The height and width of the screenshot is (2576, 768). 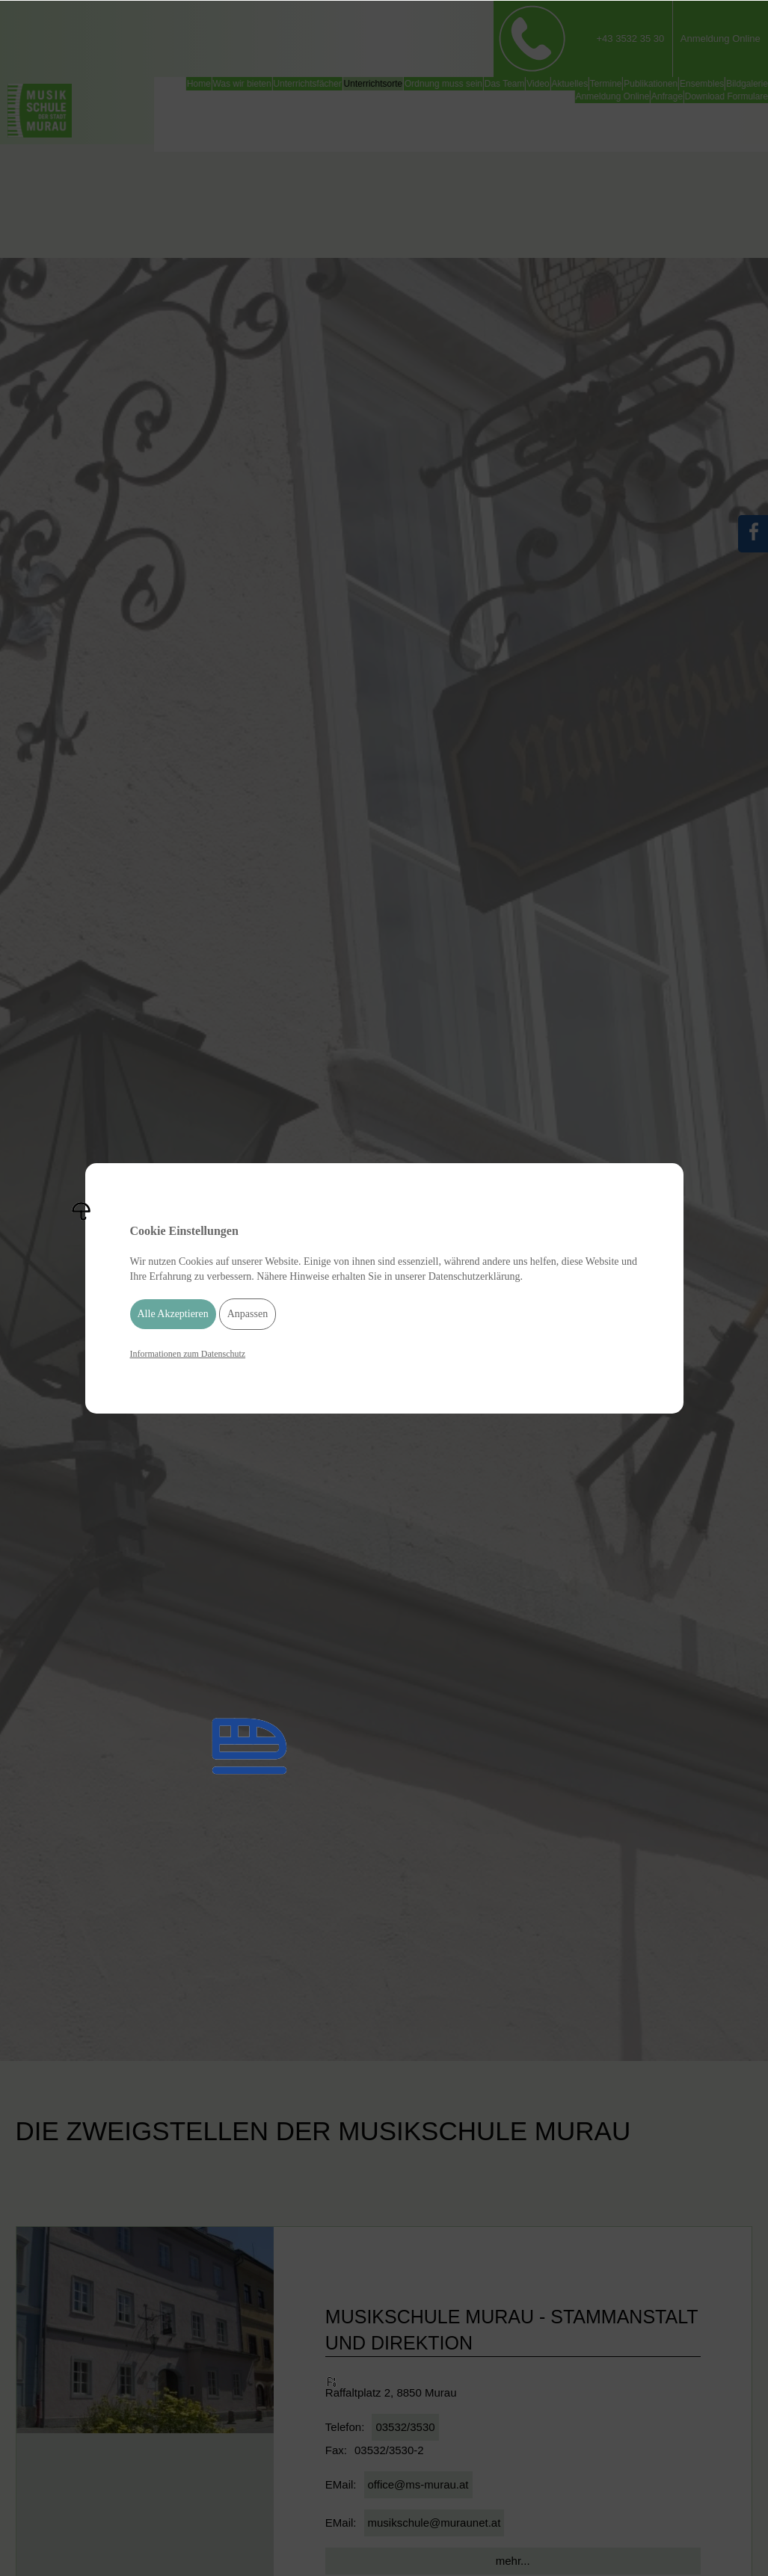 I want to click on view weather protection or rain forecast, so click(x=81, y=1211).